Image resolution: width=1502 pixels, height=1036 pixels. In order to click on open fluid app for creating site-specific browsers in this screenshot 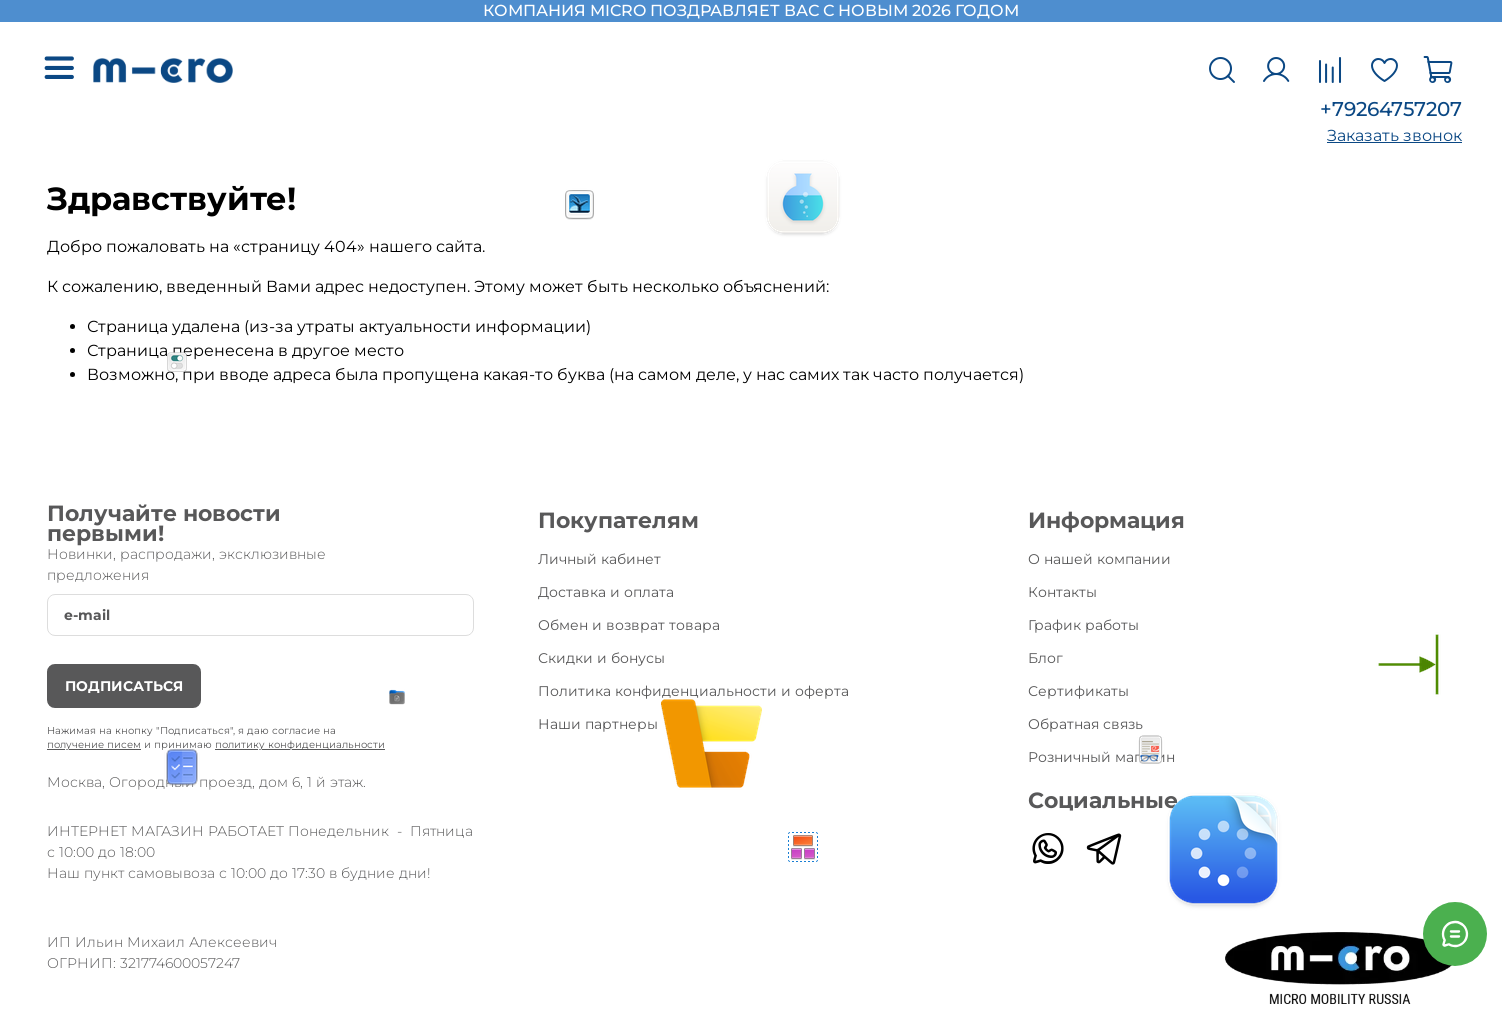, I will do `click(803, 197)`.